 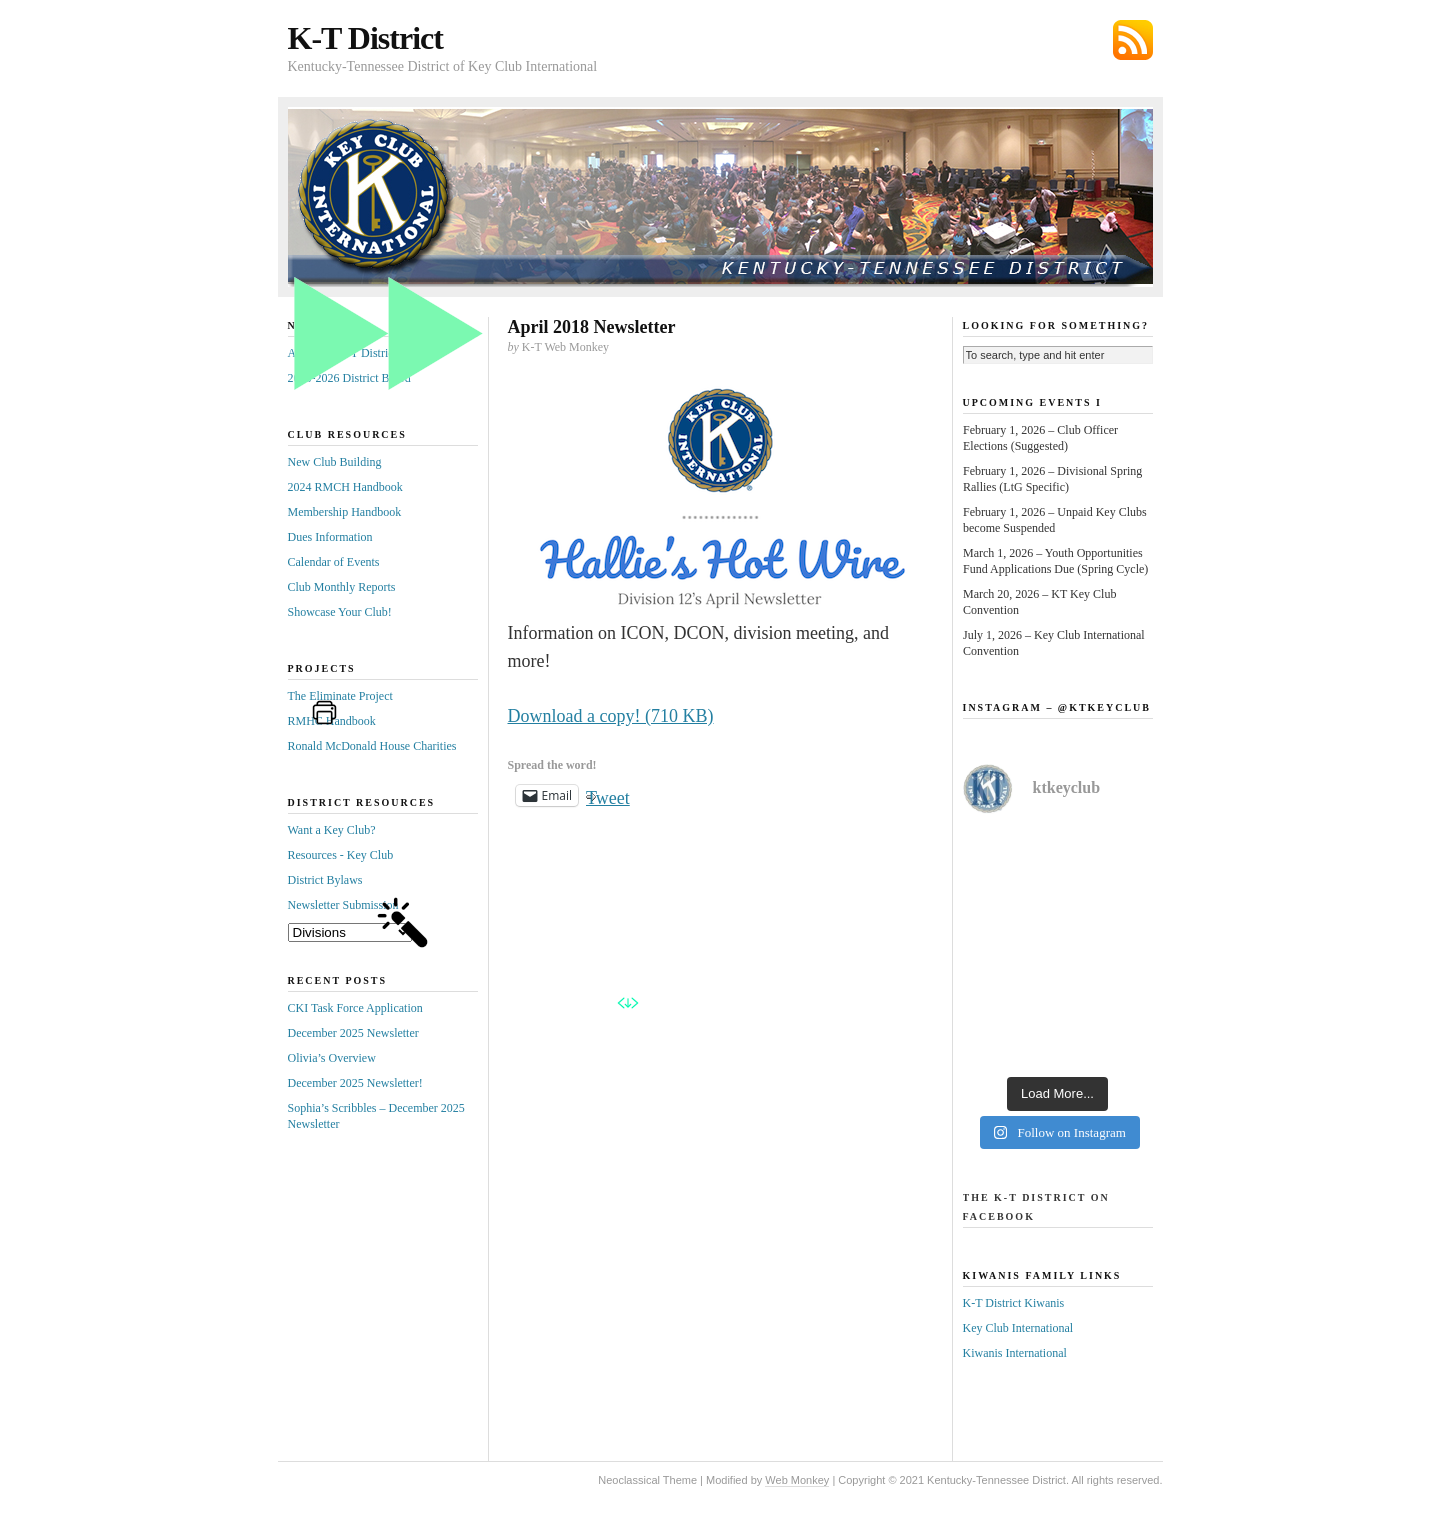 What do you see at coordinates (403, 923) in the screenshot?
I see `apply auto-enhance or magic adjustments` at bounding box center [403, 923].